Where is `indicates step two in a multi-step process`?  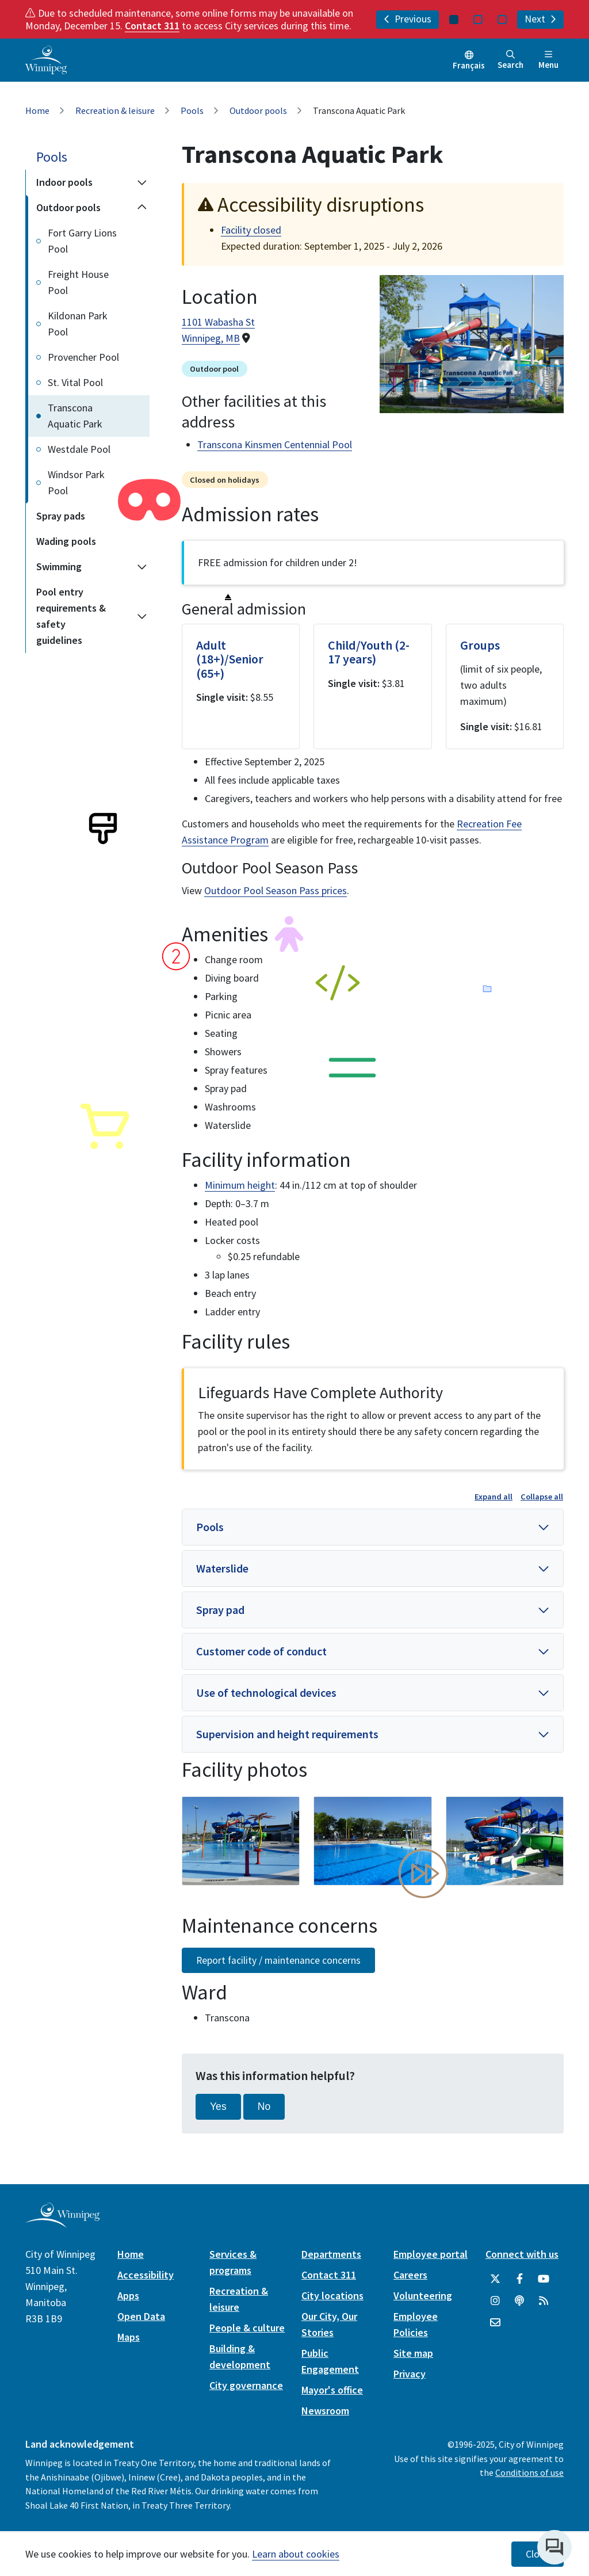
indicates step two in a multi-step process is located at coordinates (176, 956).